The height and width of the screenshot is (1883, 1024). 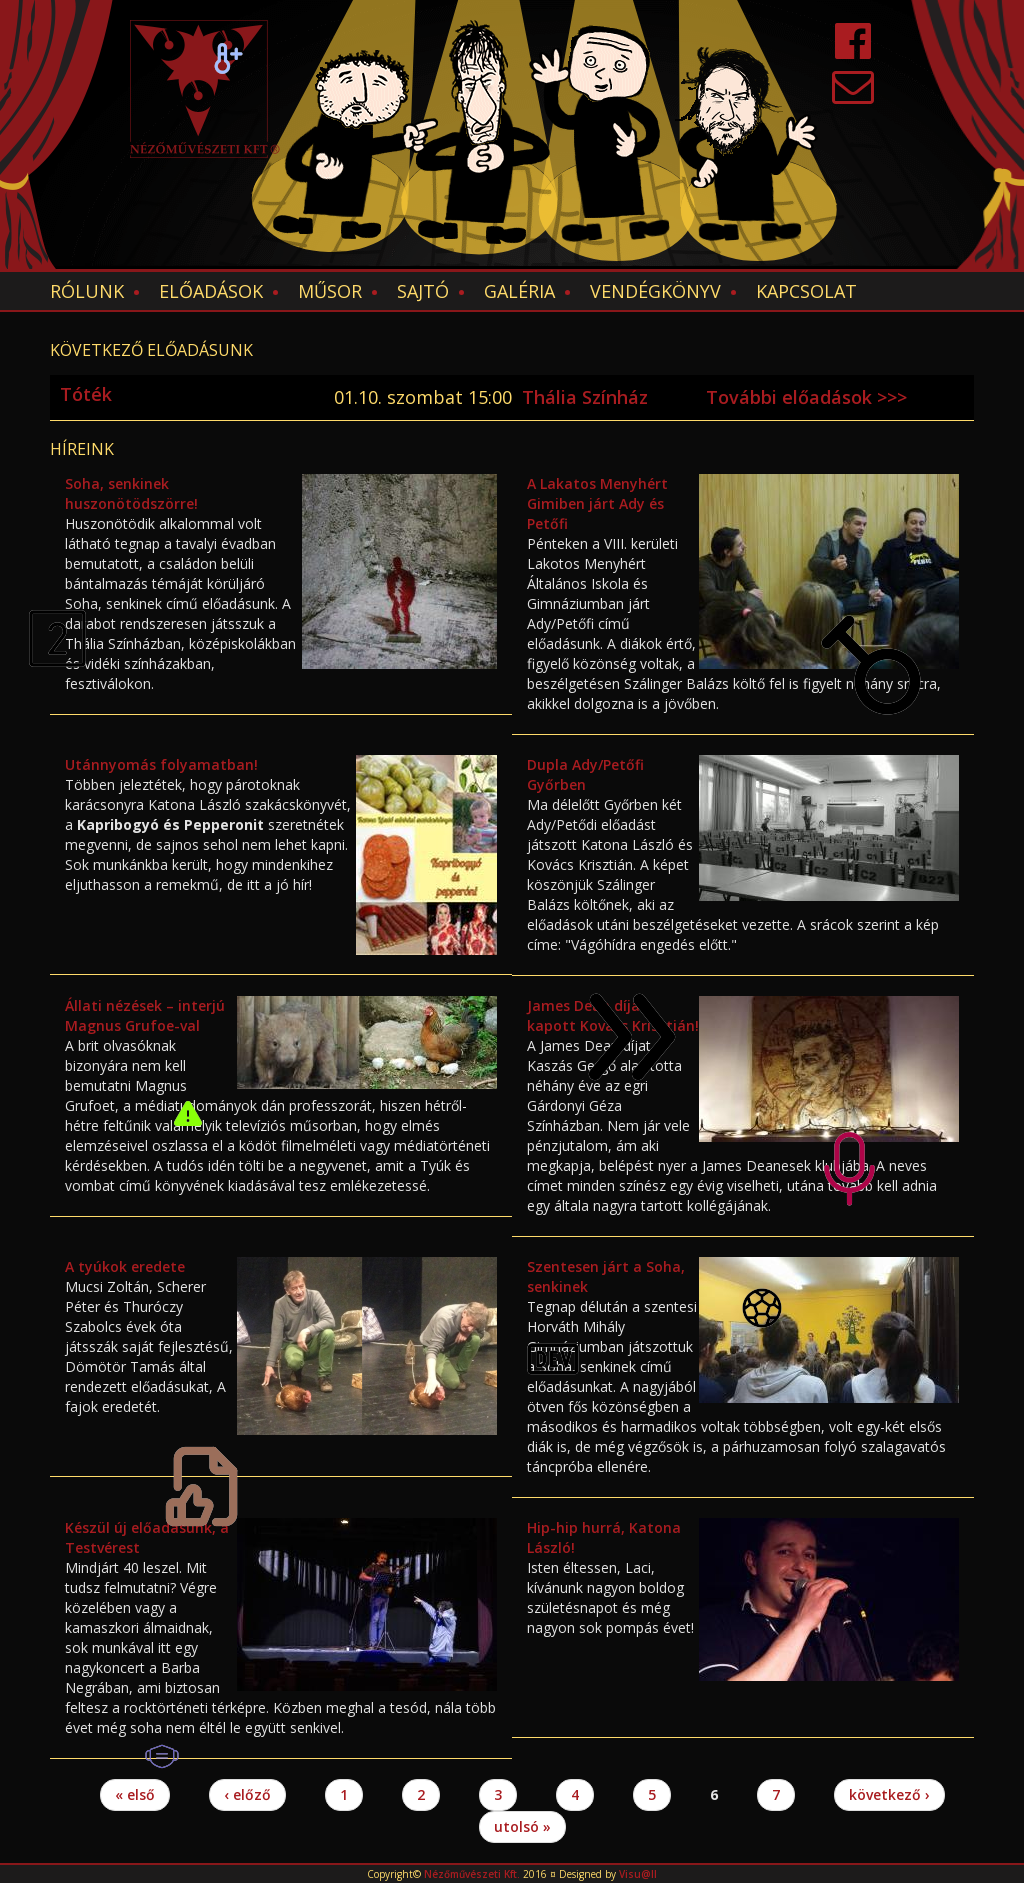 What do you see at coordinates (225, 58) in the screenshot?
I see `increase temperature setting` at bounding box center [225, 58].